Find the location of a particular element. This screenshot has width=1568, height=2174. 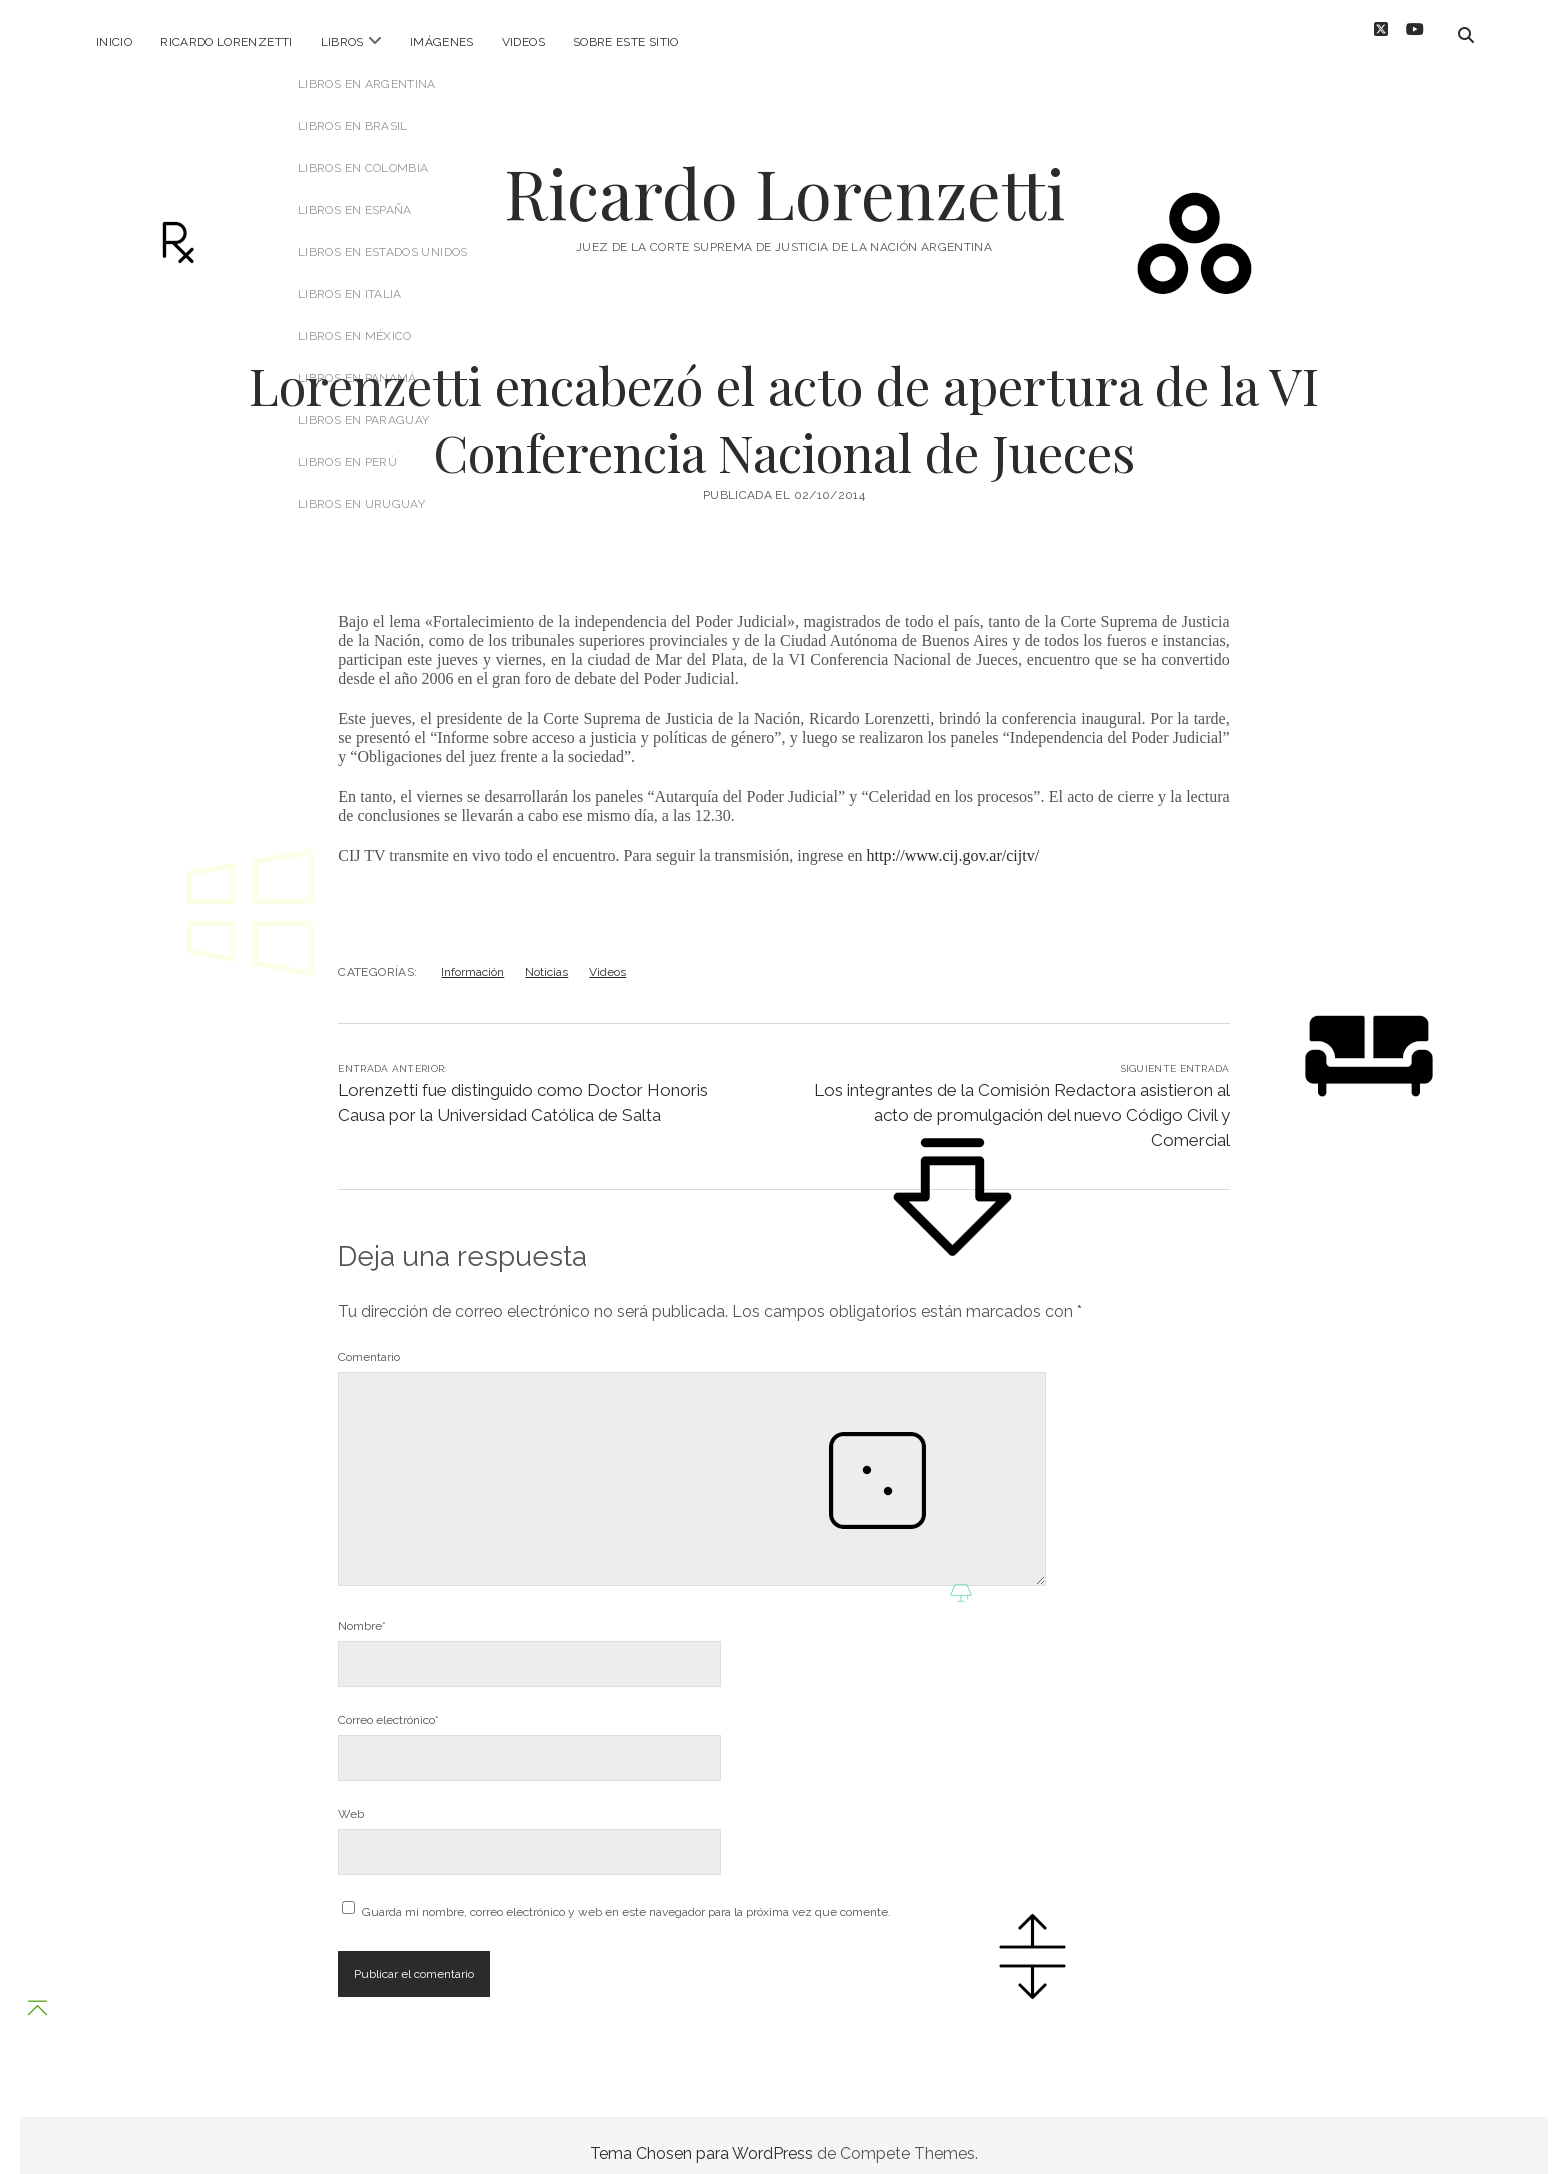

browse furniture or home decor items is located at coordinates (1369, 1054).